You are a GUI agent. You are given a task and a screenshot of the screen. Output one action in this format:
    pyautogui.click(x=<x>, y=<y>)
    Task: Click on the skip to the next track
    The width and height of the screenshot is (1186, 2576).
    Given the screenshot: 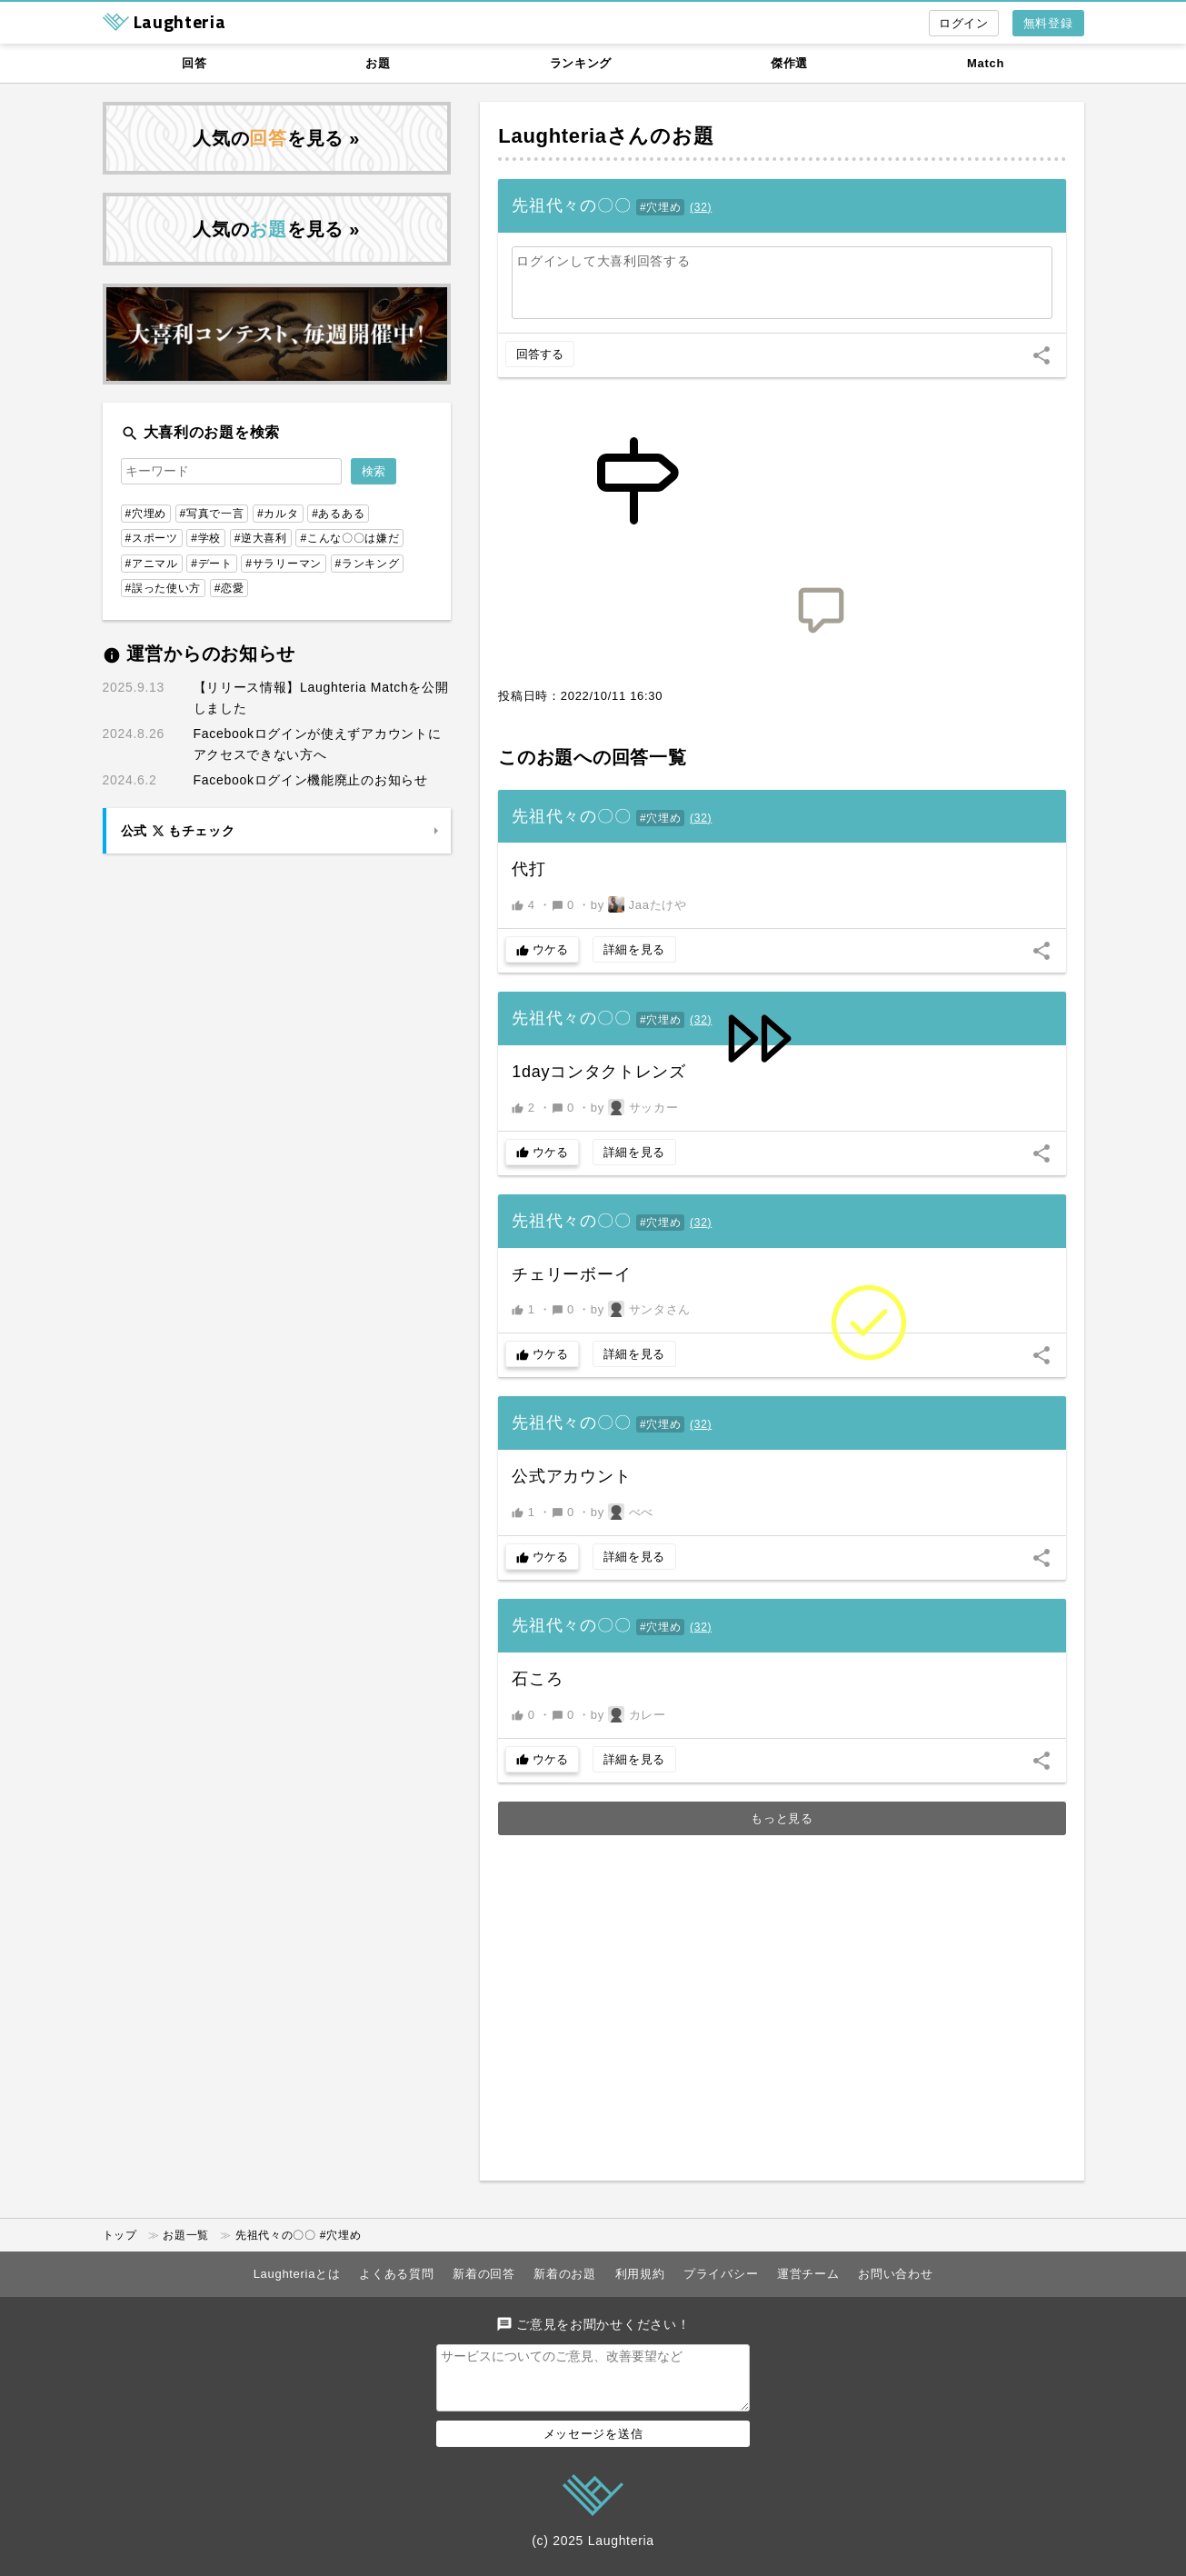 What is the action you would take?
    pyautogui.click(x=758, y=1038)
    